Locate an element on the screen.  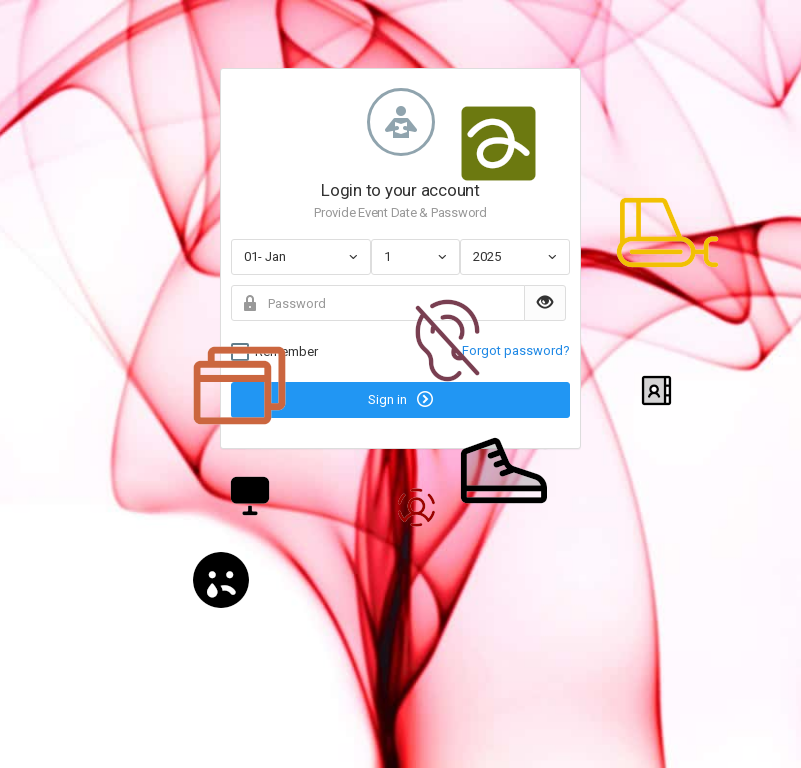
access footwear or shoe category is located at coordinates (499, 473).